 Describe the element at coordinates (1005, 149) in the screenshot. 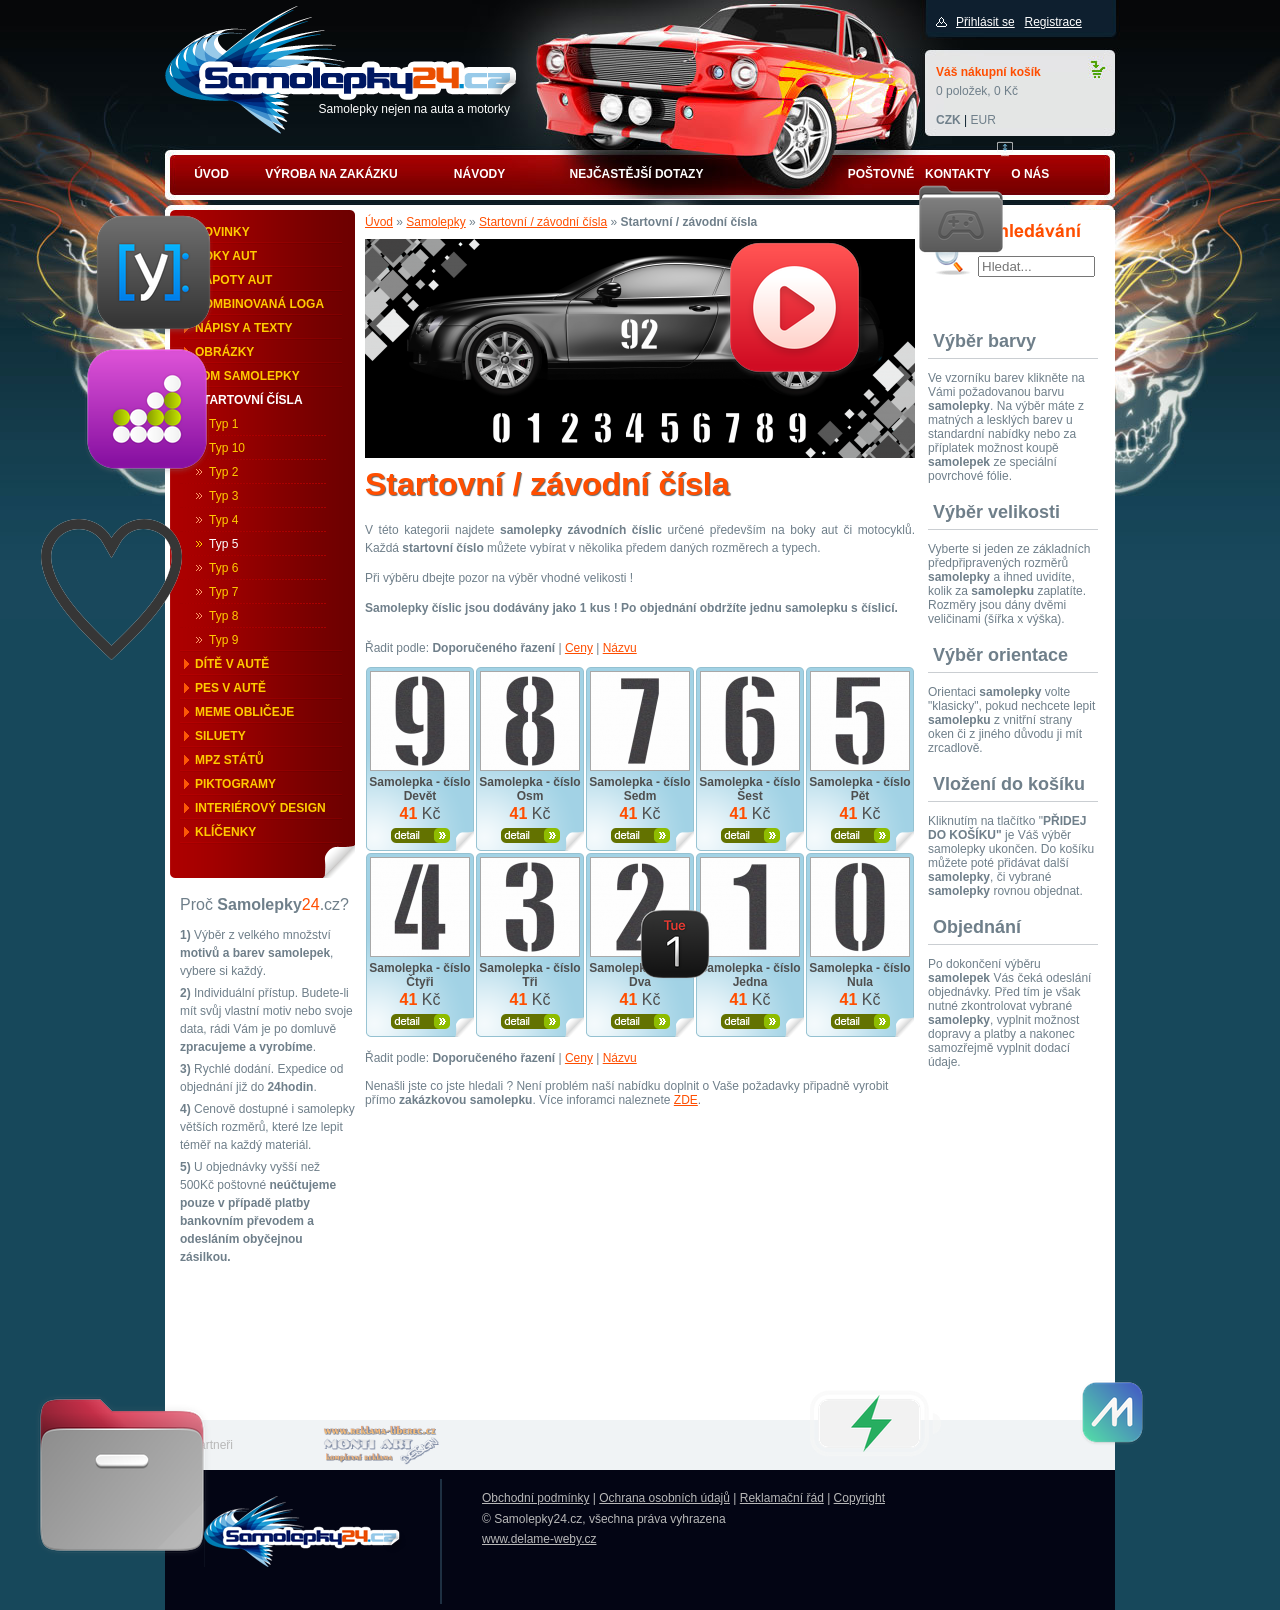

I see `rotate or flip display orientation` at that location.